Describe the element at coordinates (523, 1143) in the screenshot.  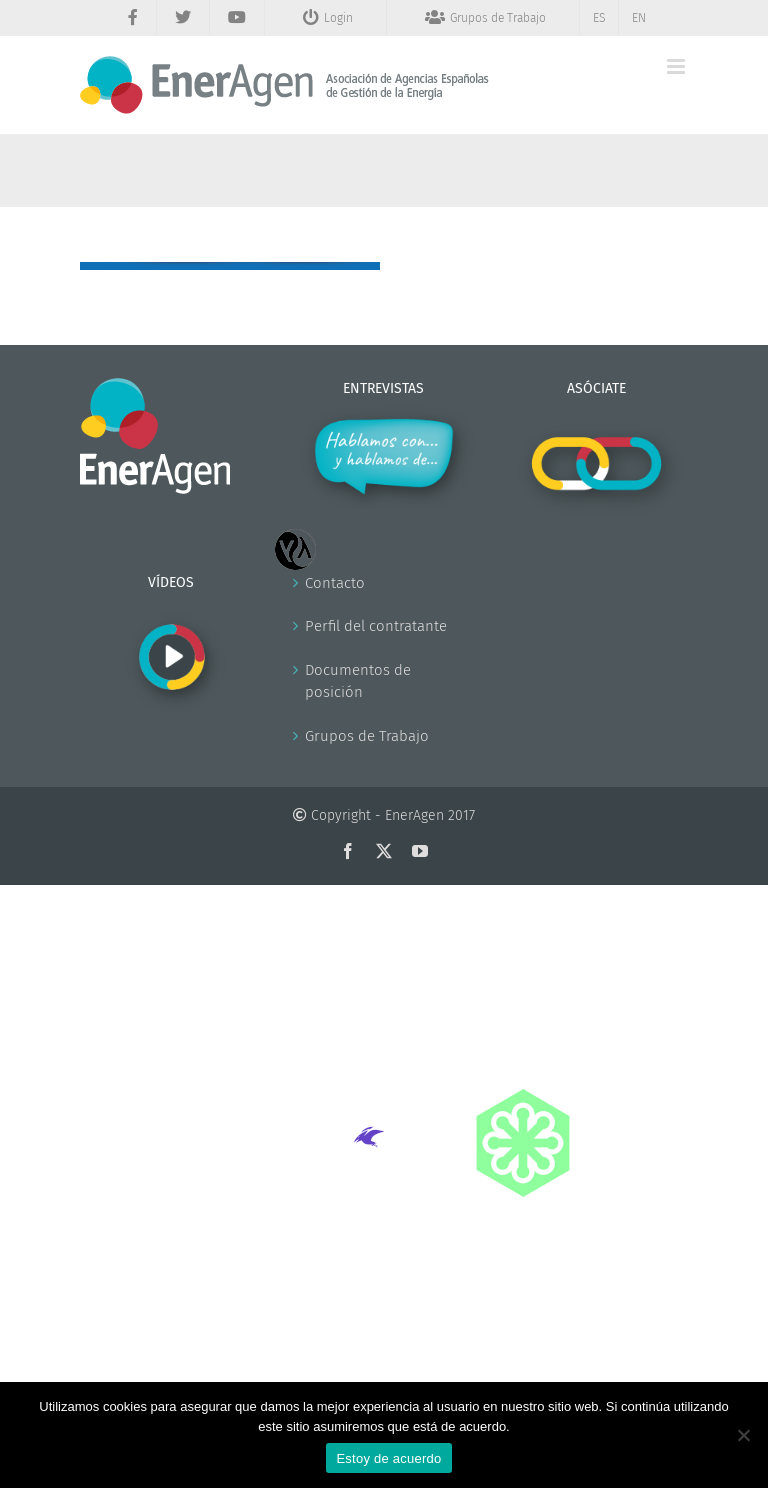
I see `open boxy svg vector graphics editor` at that location.